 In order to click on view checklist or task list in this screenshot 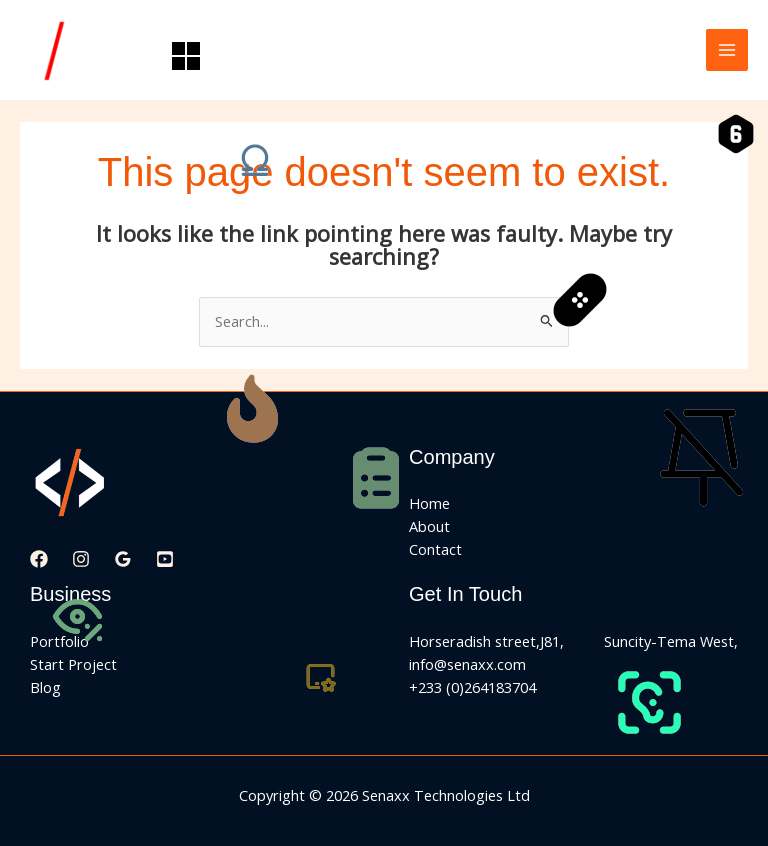, I will do `click(376, 478)`.